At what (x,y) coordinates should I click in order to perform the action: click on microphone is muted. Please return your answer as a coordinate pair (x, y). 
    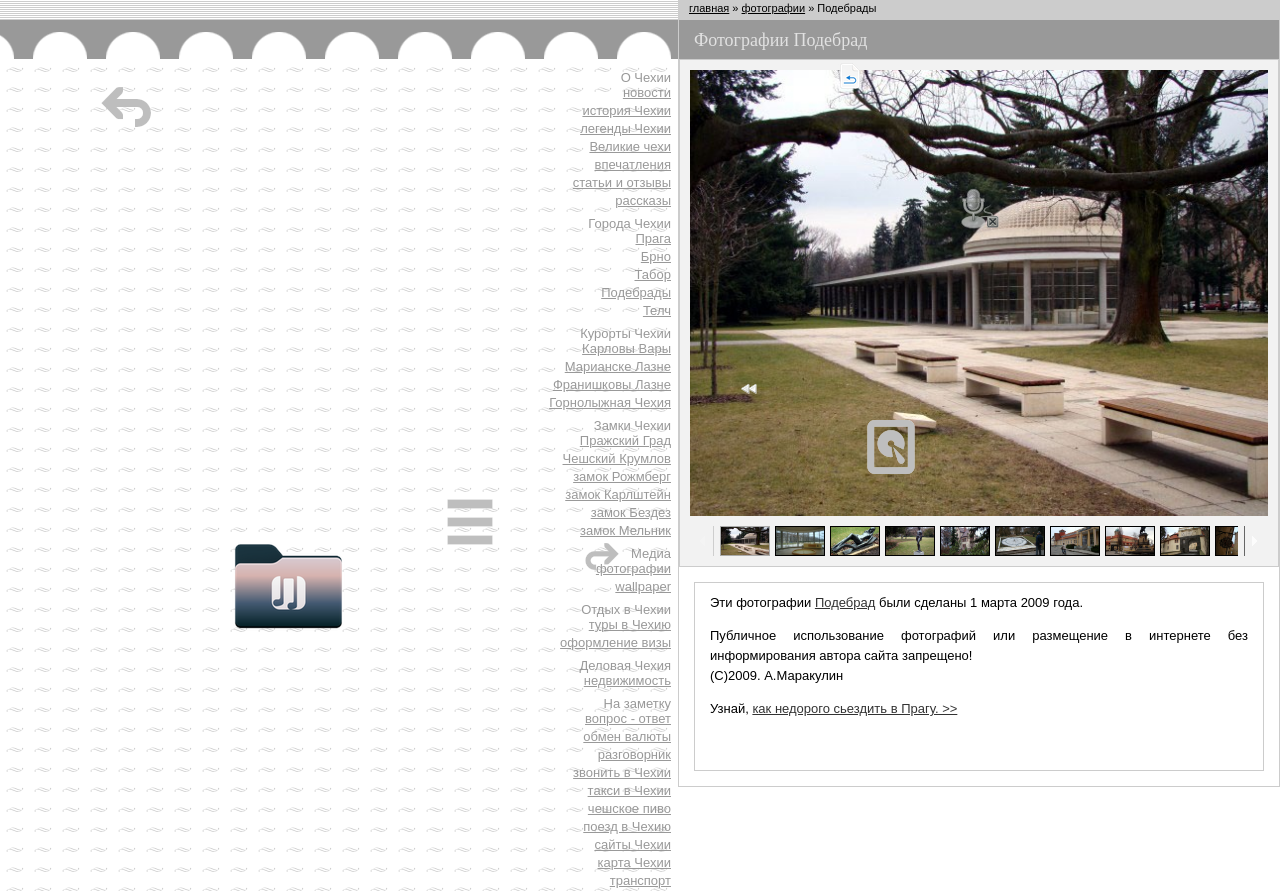
    Looking at the image, I should click on (980, 209).